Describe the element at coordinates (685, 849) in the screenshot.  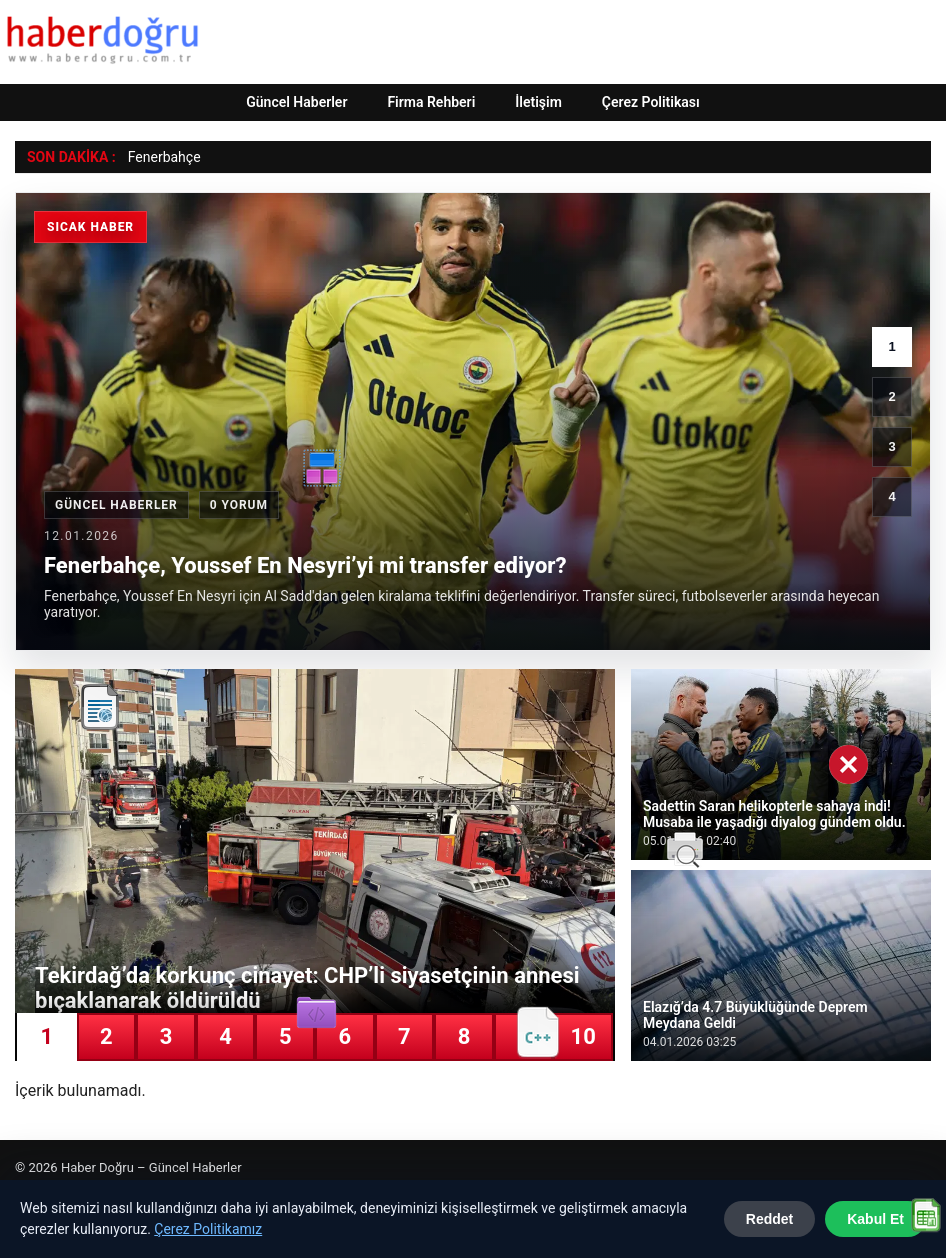
I see `preview document before printing` at that location.